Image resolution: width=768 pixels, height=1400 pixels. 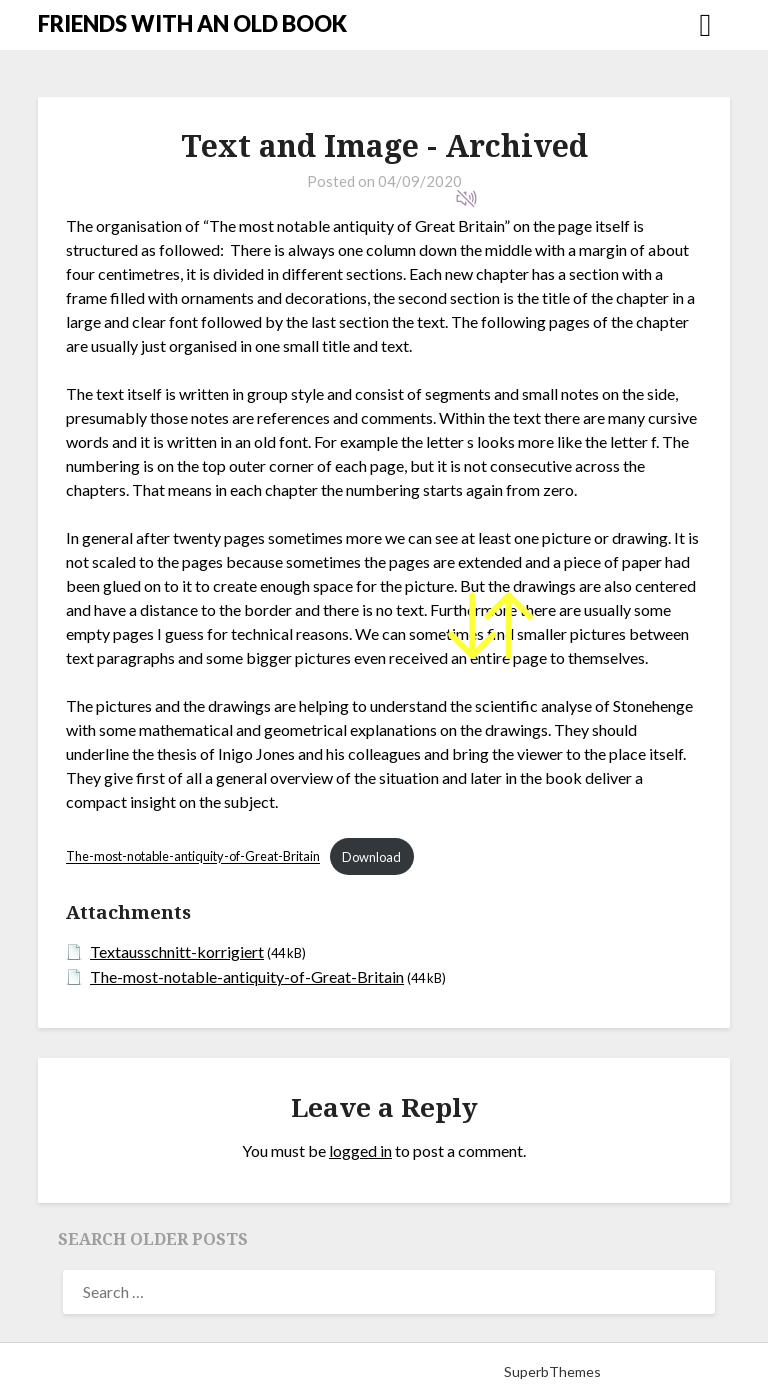 I want to click on mute audio or sound, so click(x=466, y=198).